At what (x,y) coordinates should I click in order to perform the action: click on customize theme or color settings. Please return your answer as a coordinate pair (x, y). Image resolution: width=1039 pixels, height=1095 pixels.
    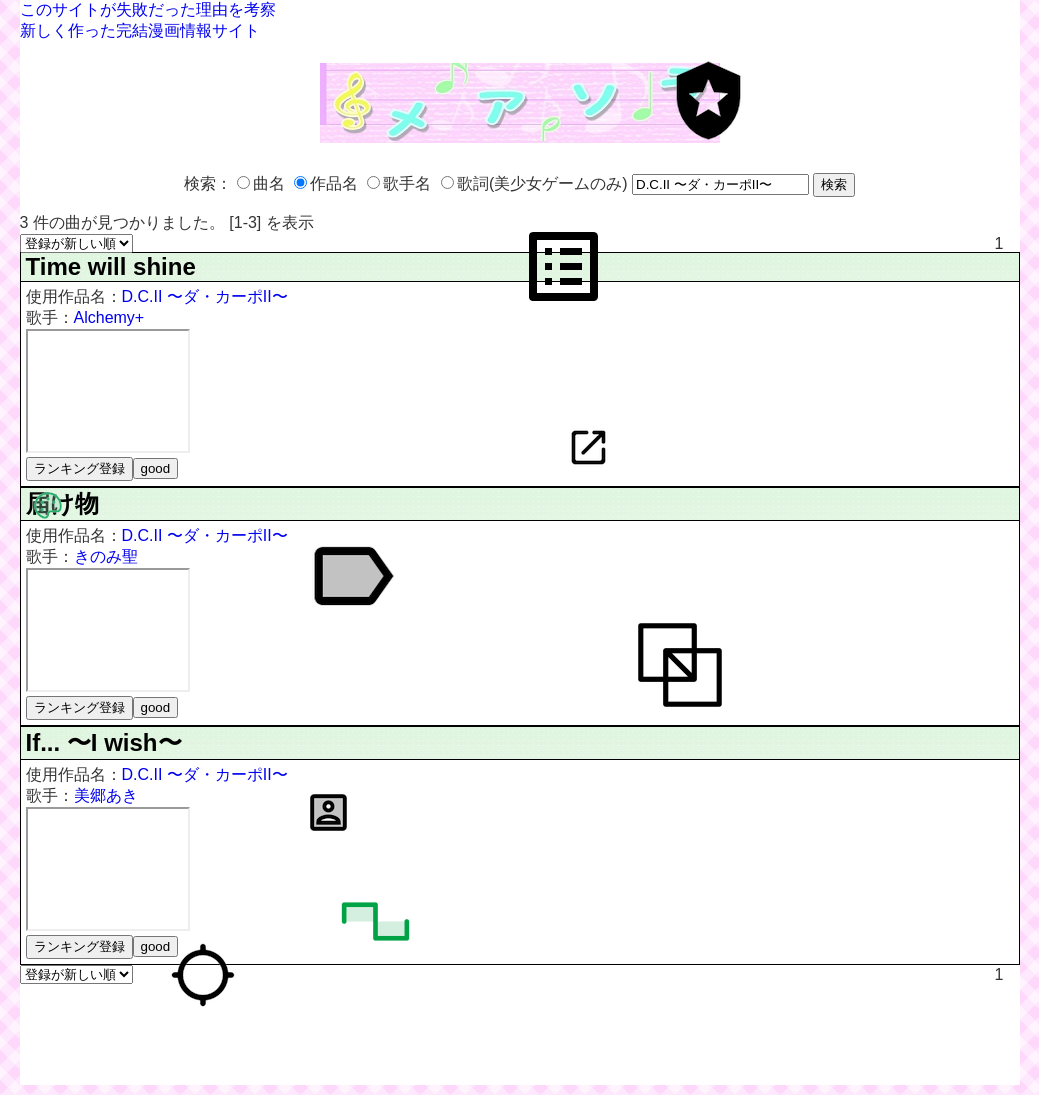
    Looking at the image, I should click on (48, 506).